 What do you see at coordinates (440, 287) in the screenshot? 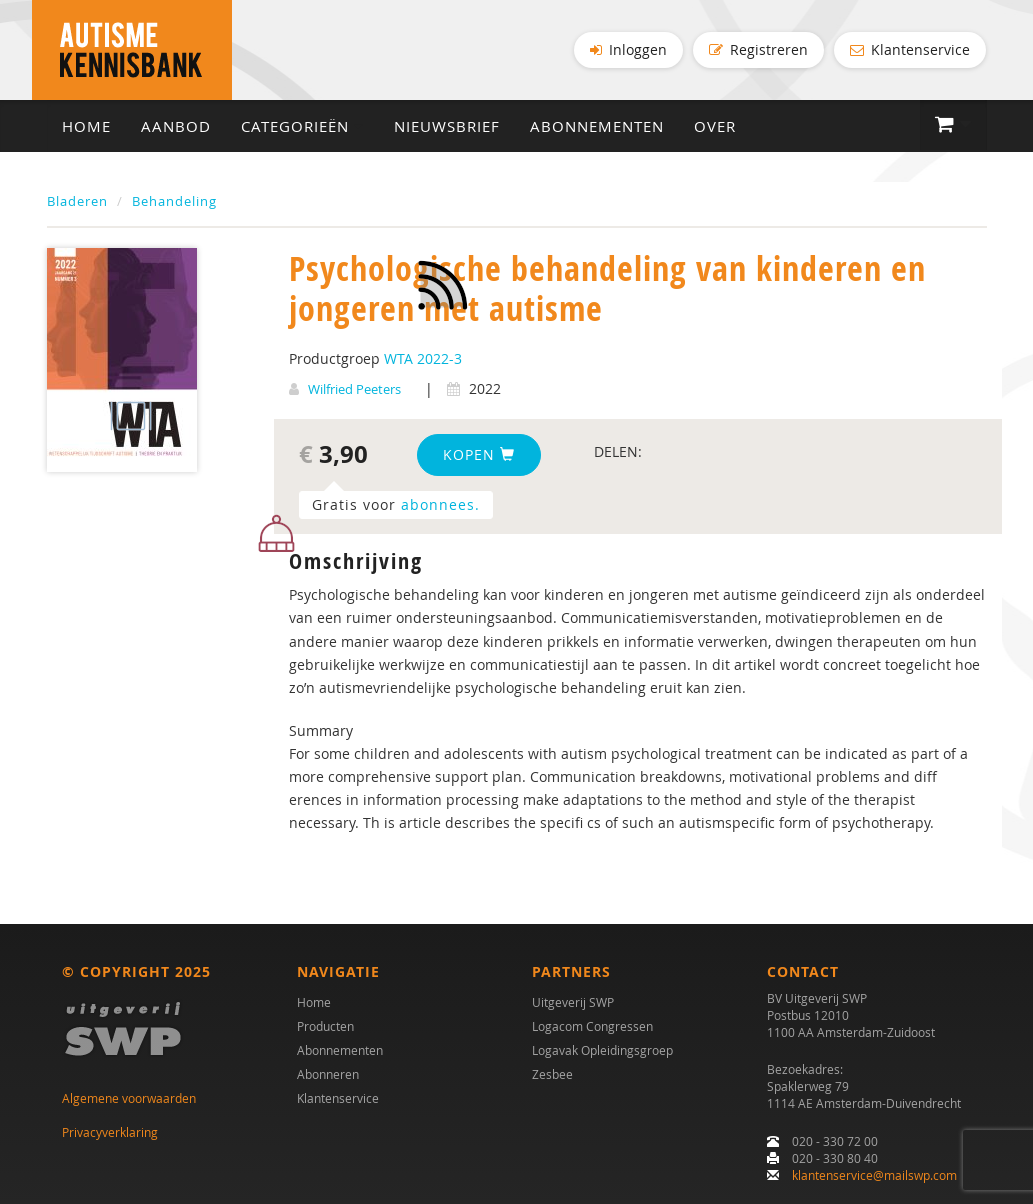
I see `subscribe to RSS feed` at bounding box center [440, 287].